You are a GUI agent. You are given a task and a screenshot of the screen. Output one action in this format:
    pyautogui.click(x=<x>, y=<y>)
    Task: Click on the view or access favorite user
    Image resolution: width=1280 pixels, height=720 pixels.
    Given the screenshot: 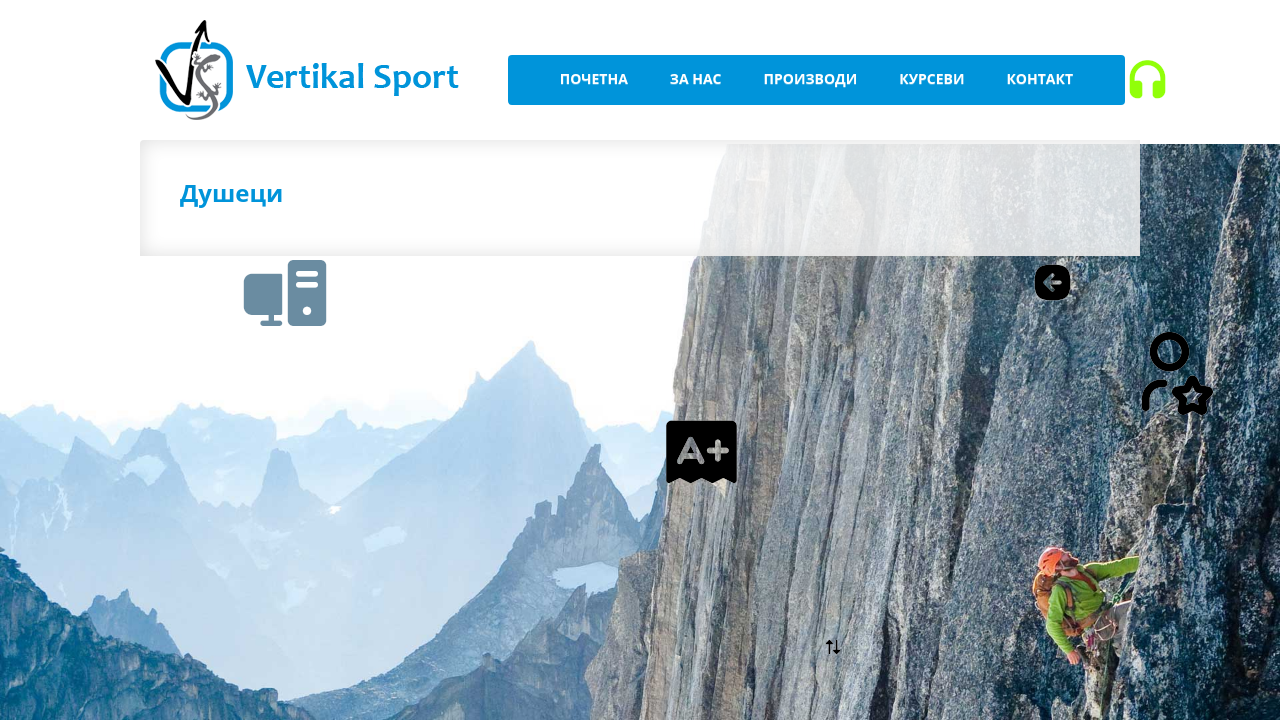 What is the action you would take?
    pyautogui.click(x=1169, y=371)
    